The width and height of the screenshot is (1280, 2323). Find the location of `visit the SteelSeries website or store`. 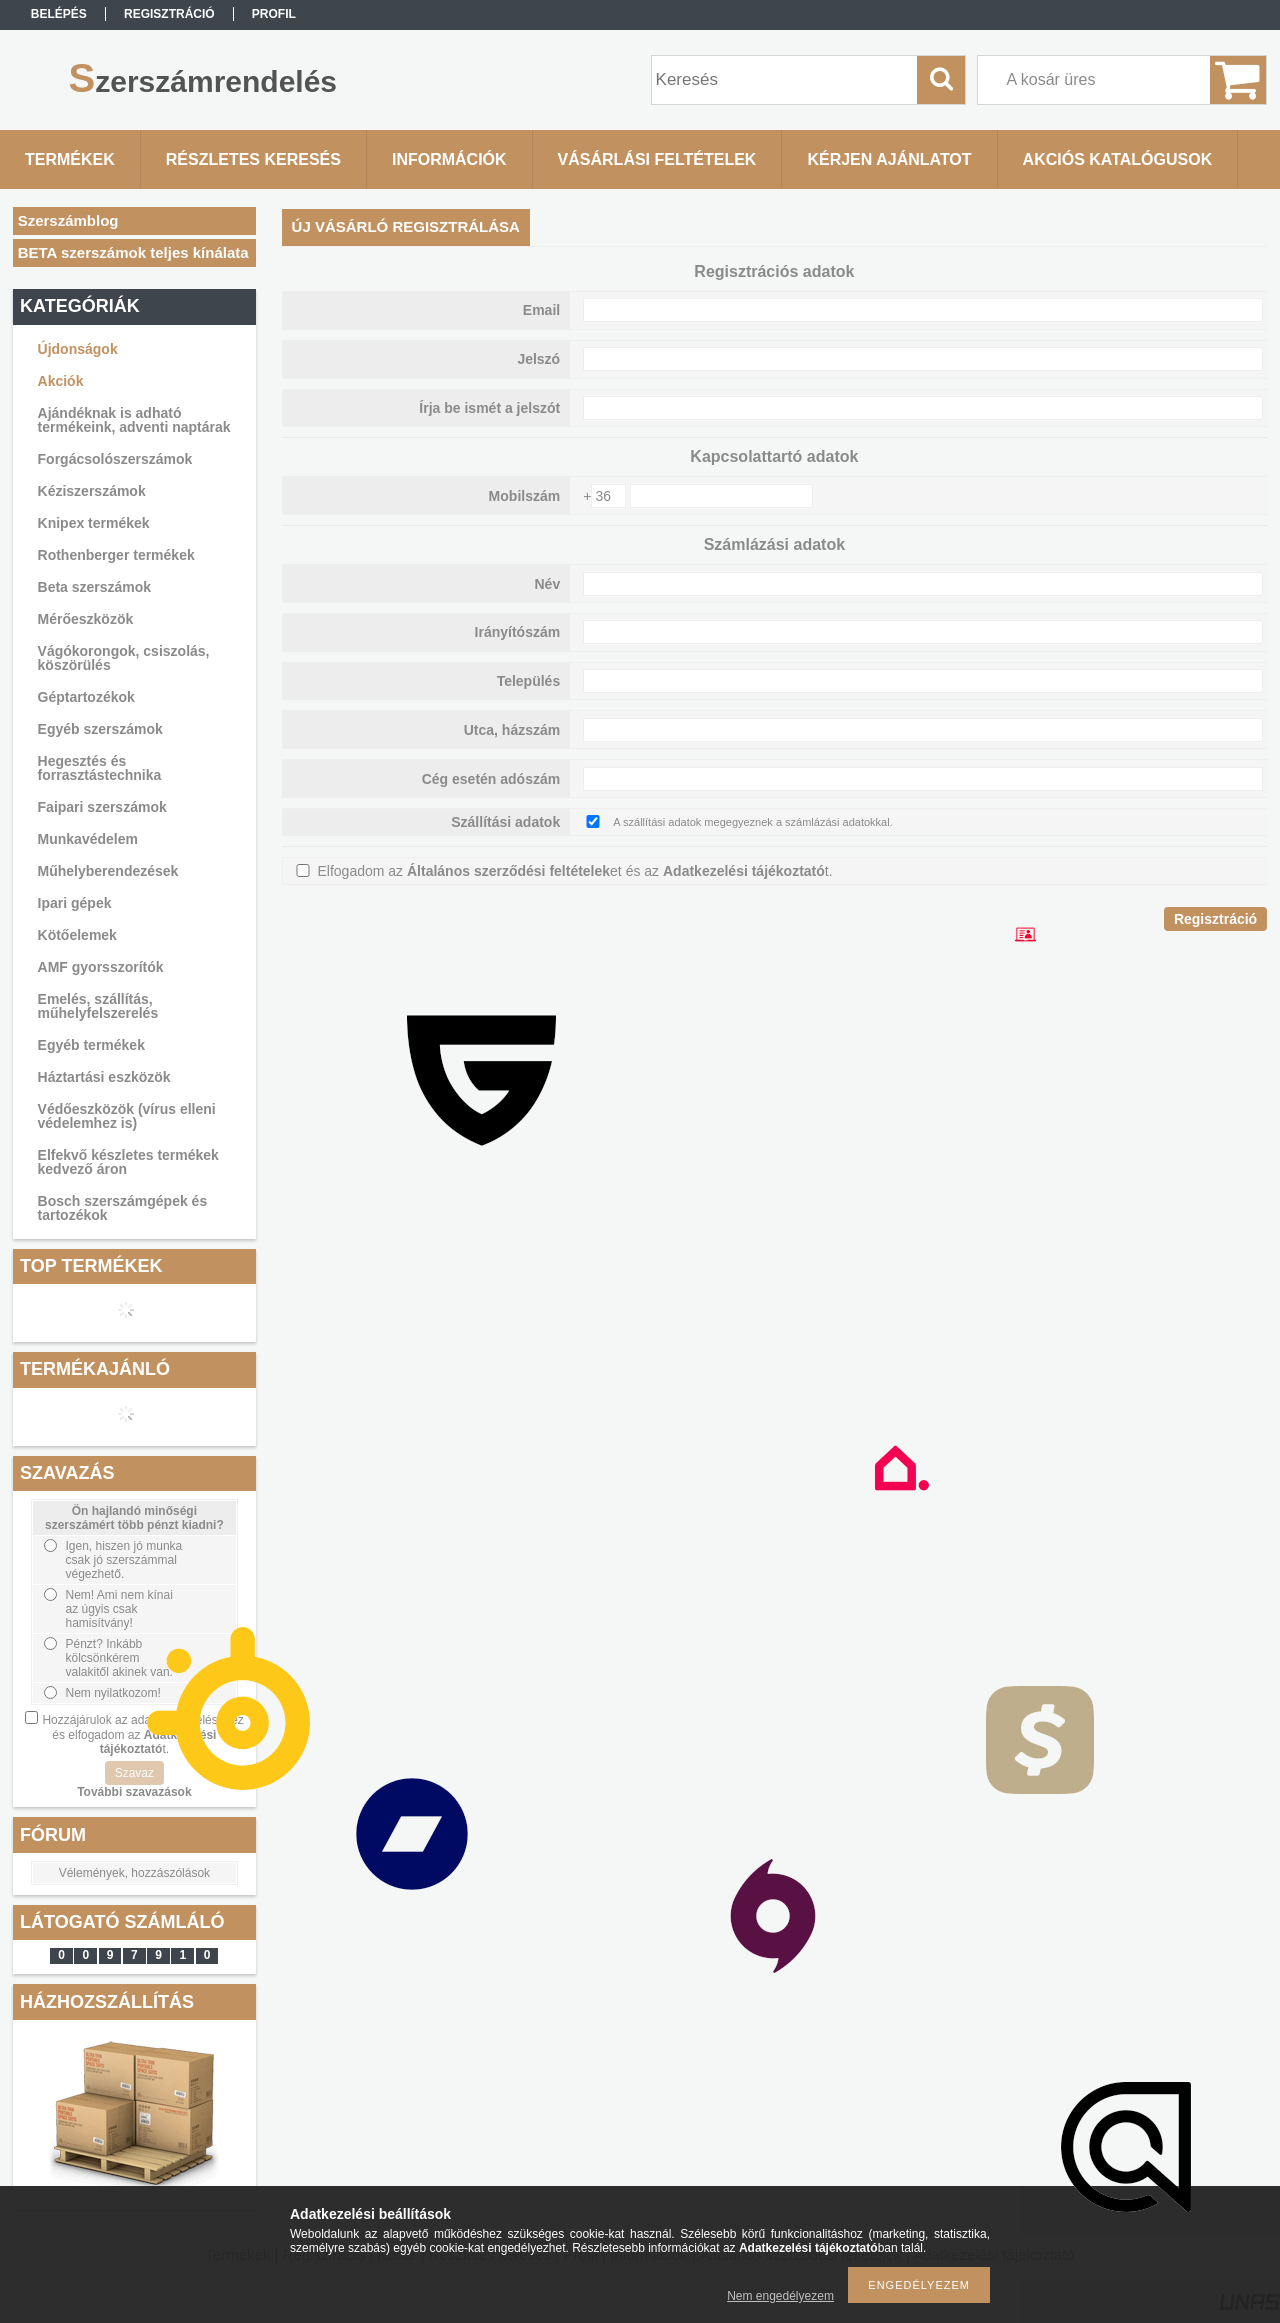

visit the SteelSeries website or store is located at coordinates (228, 1708).